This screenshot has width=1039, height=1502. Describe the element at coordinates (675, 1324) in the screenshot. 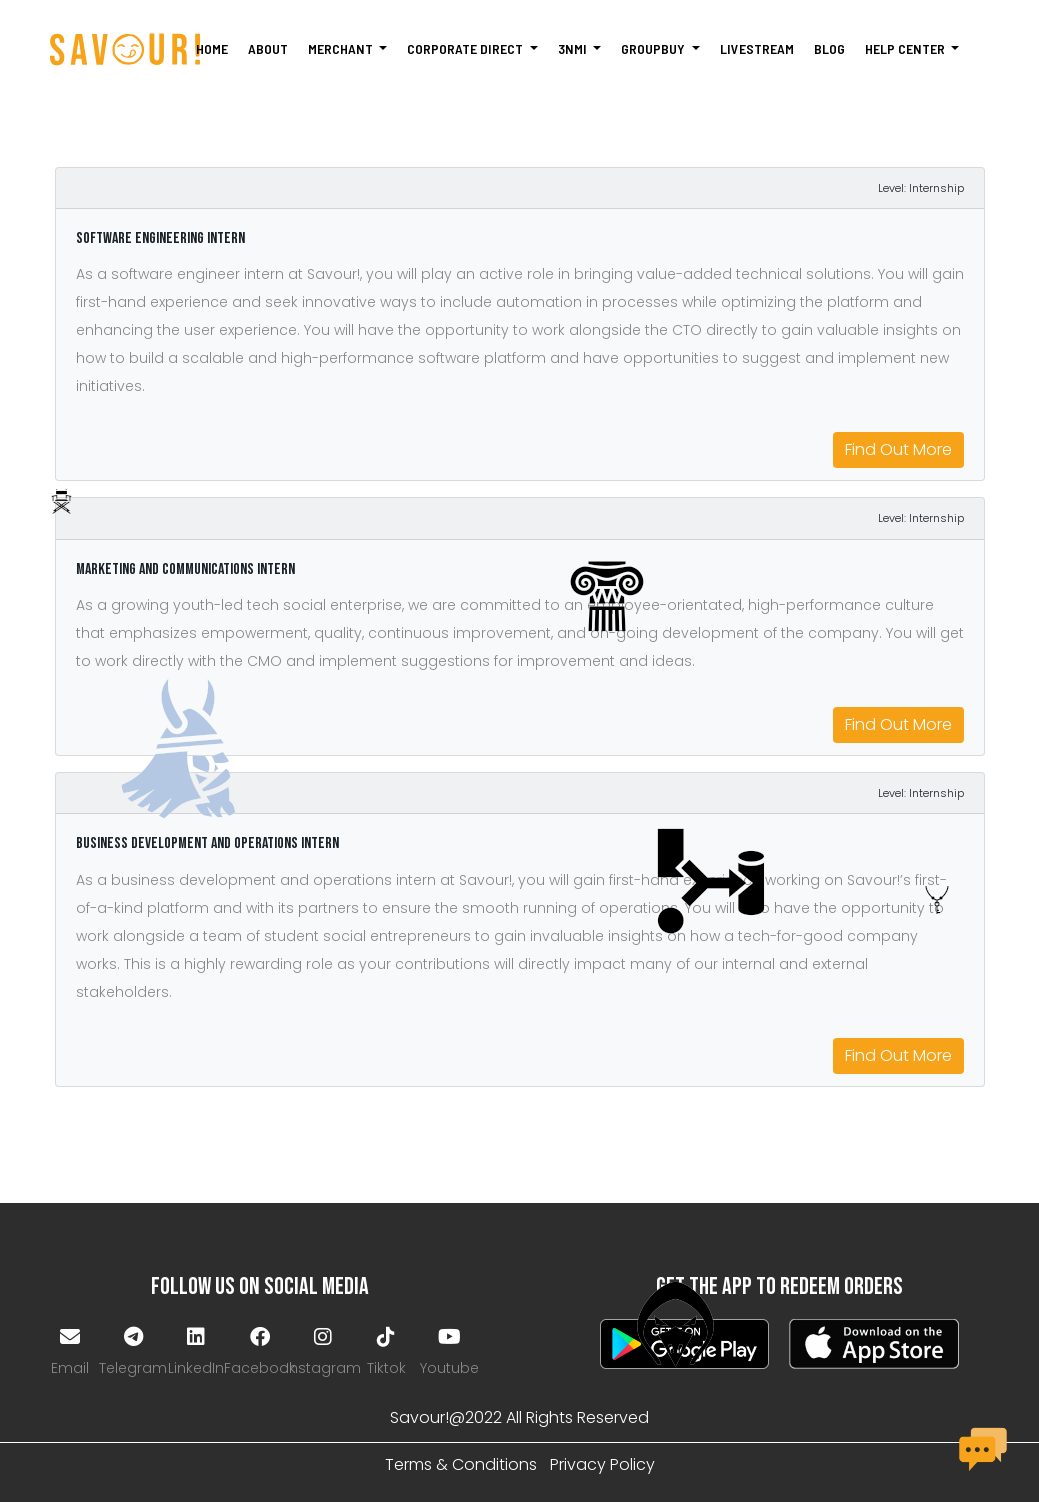

I see `select kenku character race` at that location.